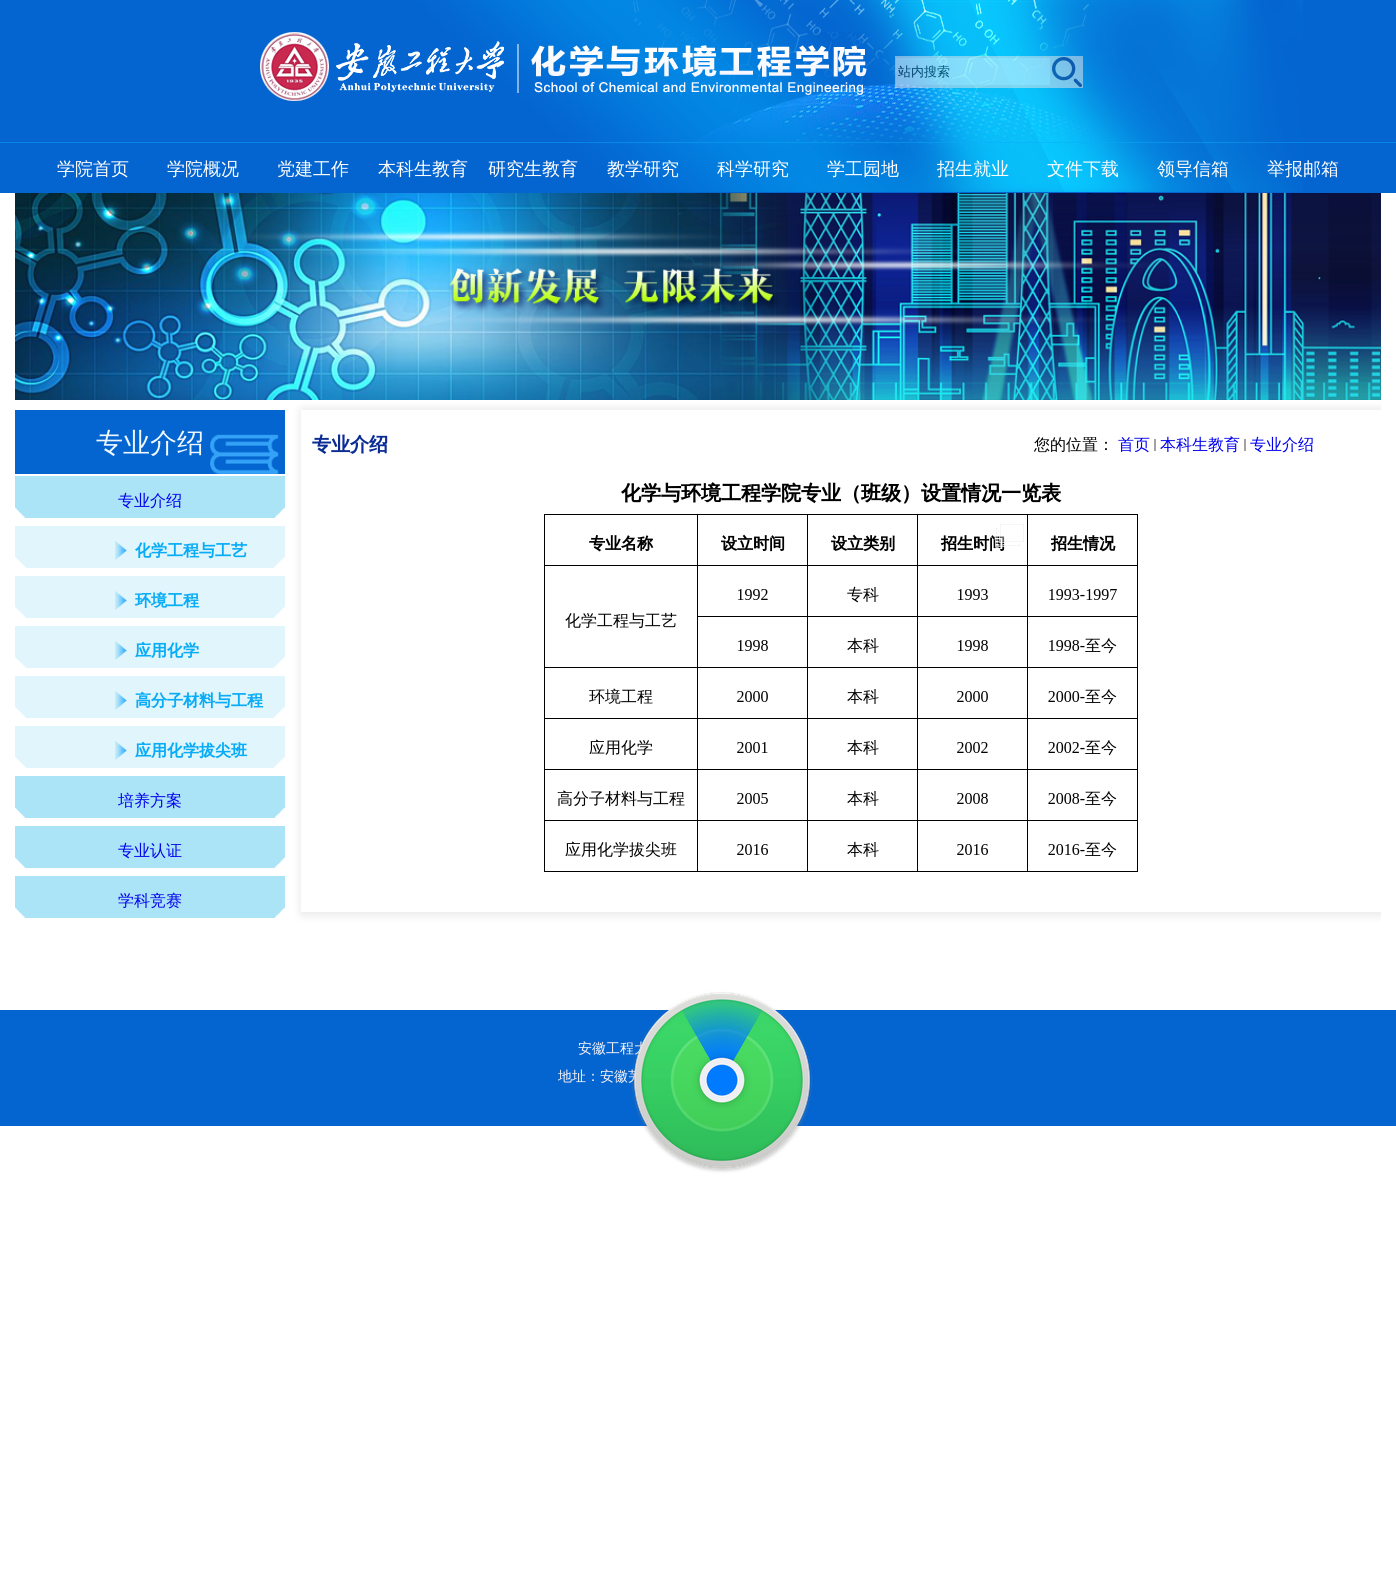 The width and height of the screenshot is (1396, 1574). Describe the element at coordinates (722, 1080) in the screenshot. I see `open find my app to locate devices` at that location.